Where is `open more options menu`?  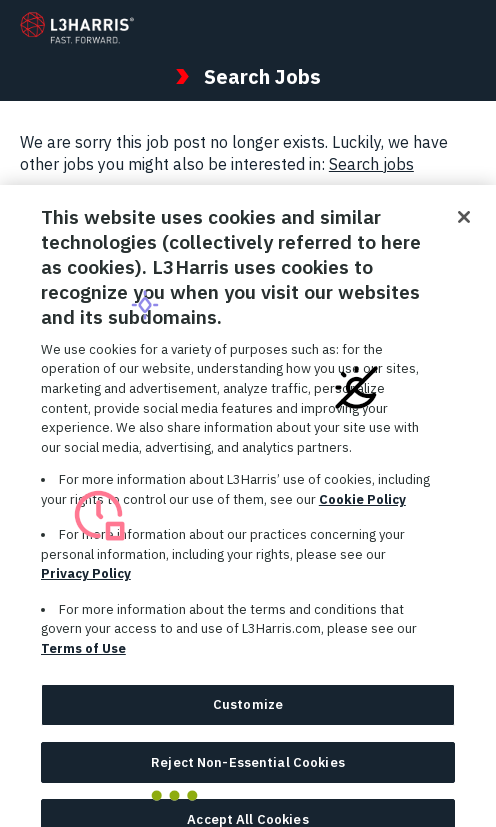 open more options menu is located at coordinates (174, 795).